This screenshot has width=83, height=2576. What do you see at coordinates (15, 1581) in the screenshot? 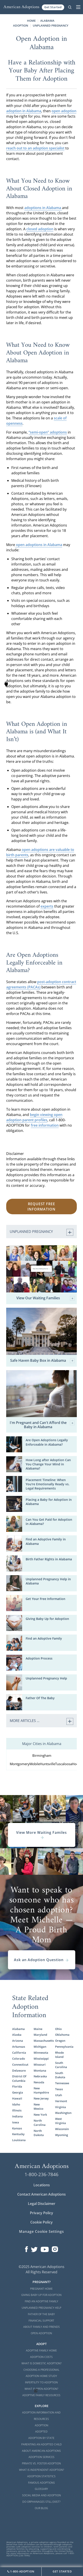
I see `skip to previous track` at bounding box center [15, 1581].